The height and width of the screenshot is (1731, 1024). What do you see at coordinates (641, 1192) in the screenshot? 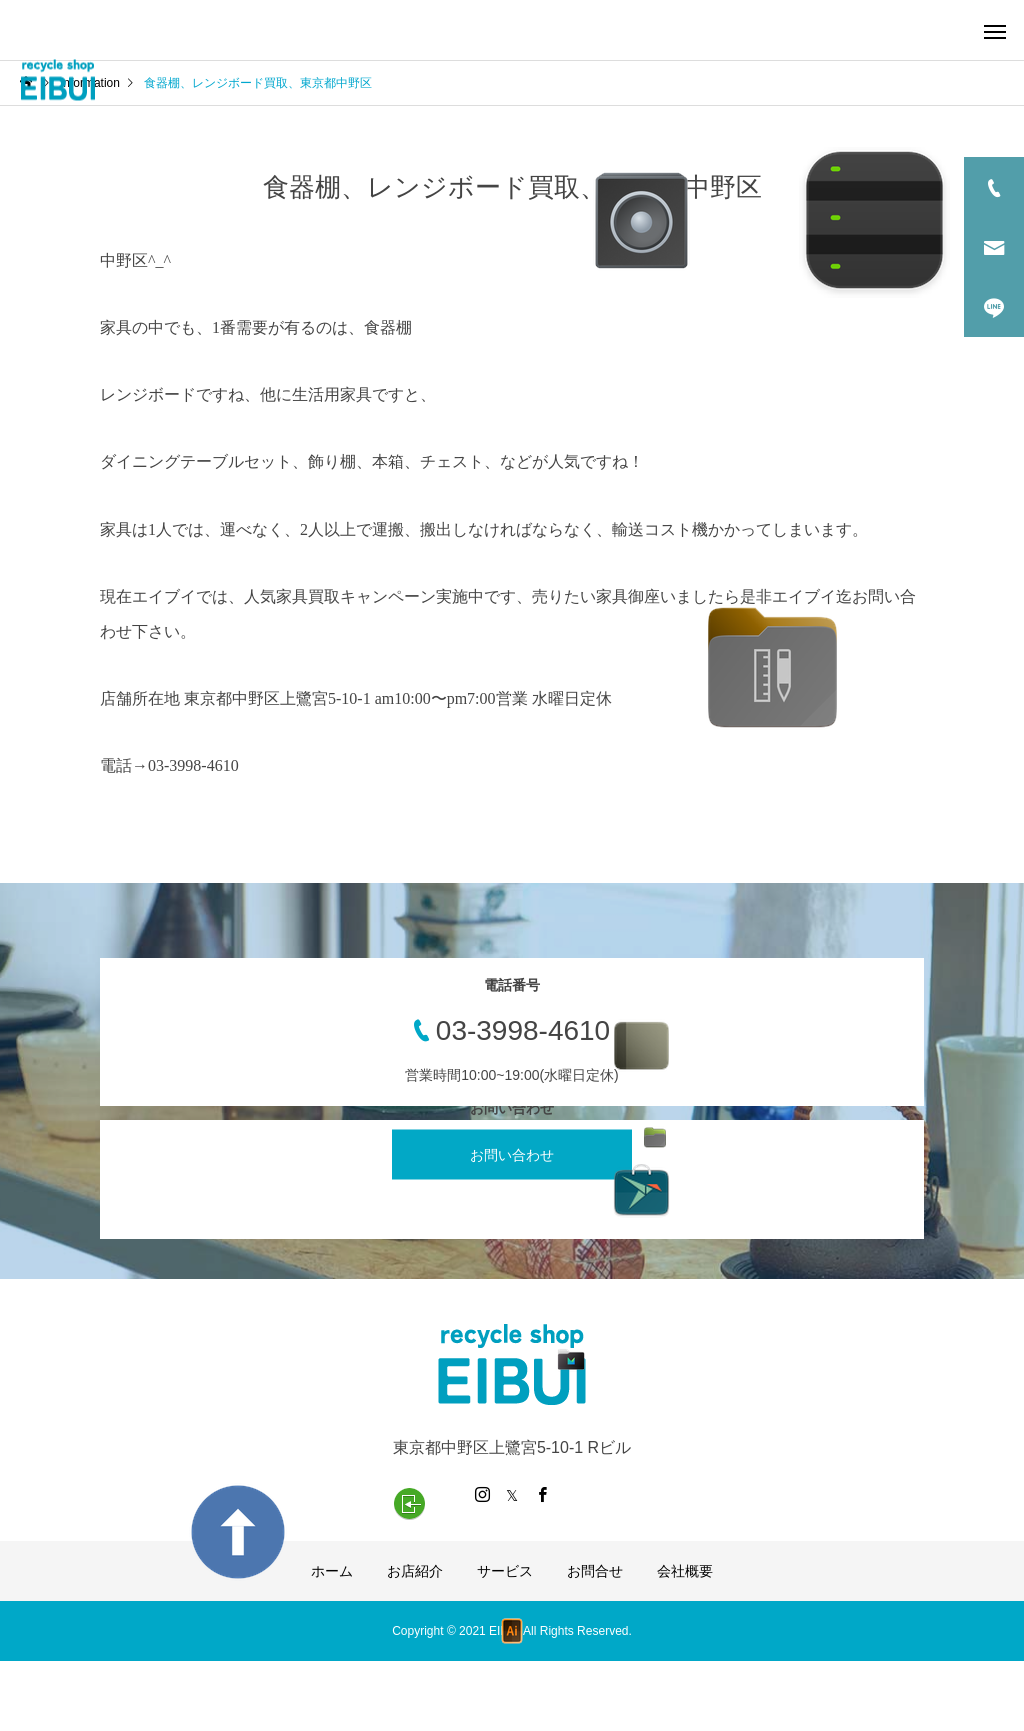
I see `open the snap store to browse and install apps` at bounding box center [641, 1192].